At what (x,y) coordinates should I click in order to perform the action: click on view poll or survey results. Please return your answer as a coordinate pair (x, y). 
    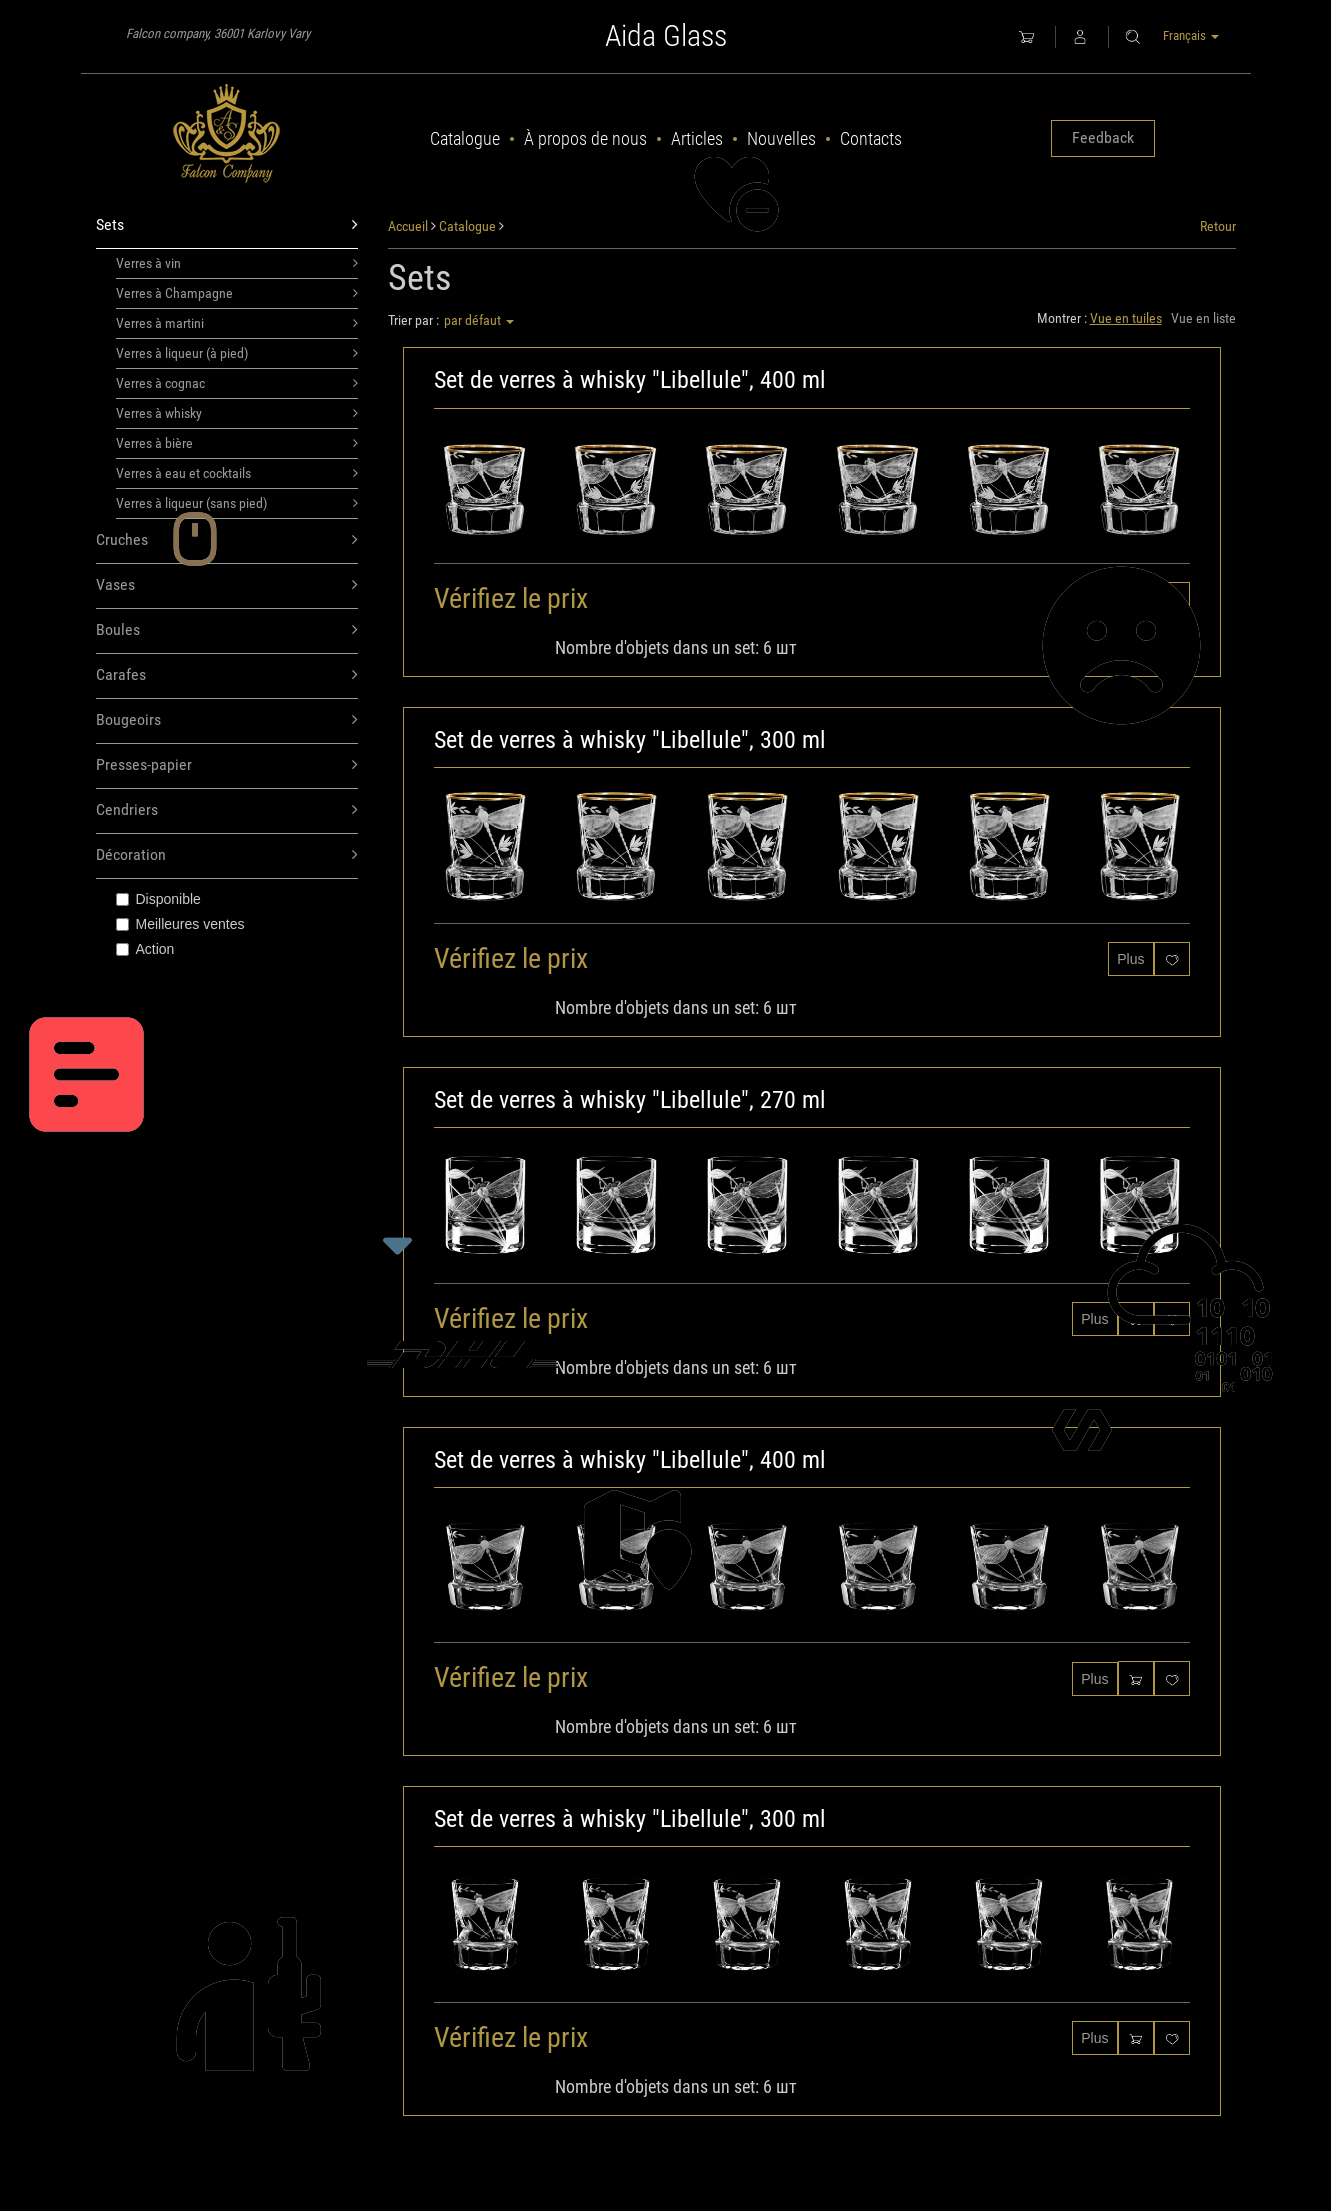
    Looking at the image, I should click on (86, 1074).